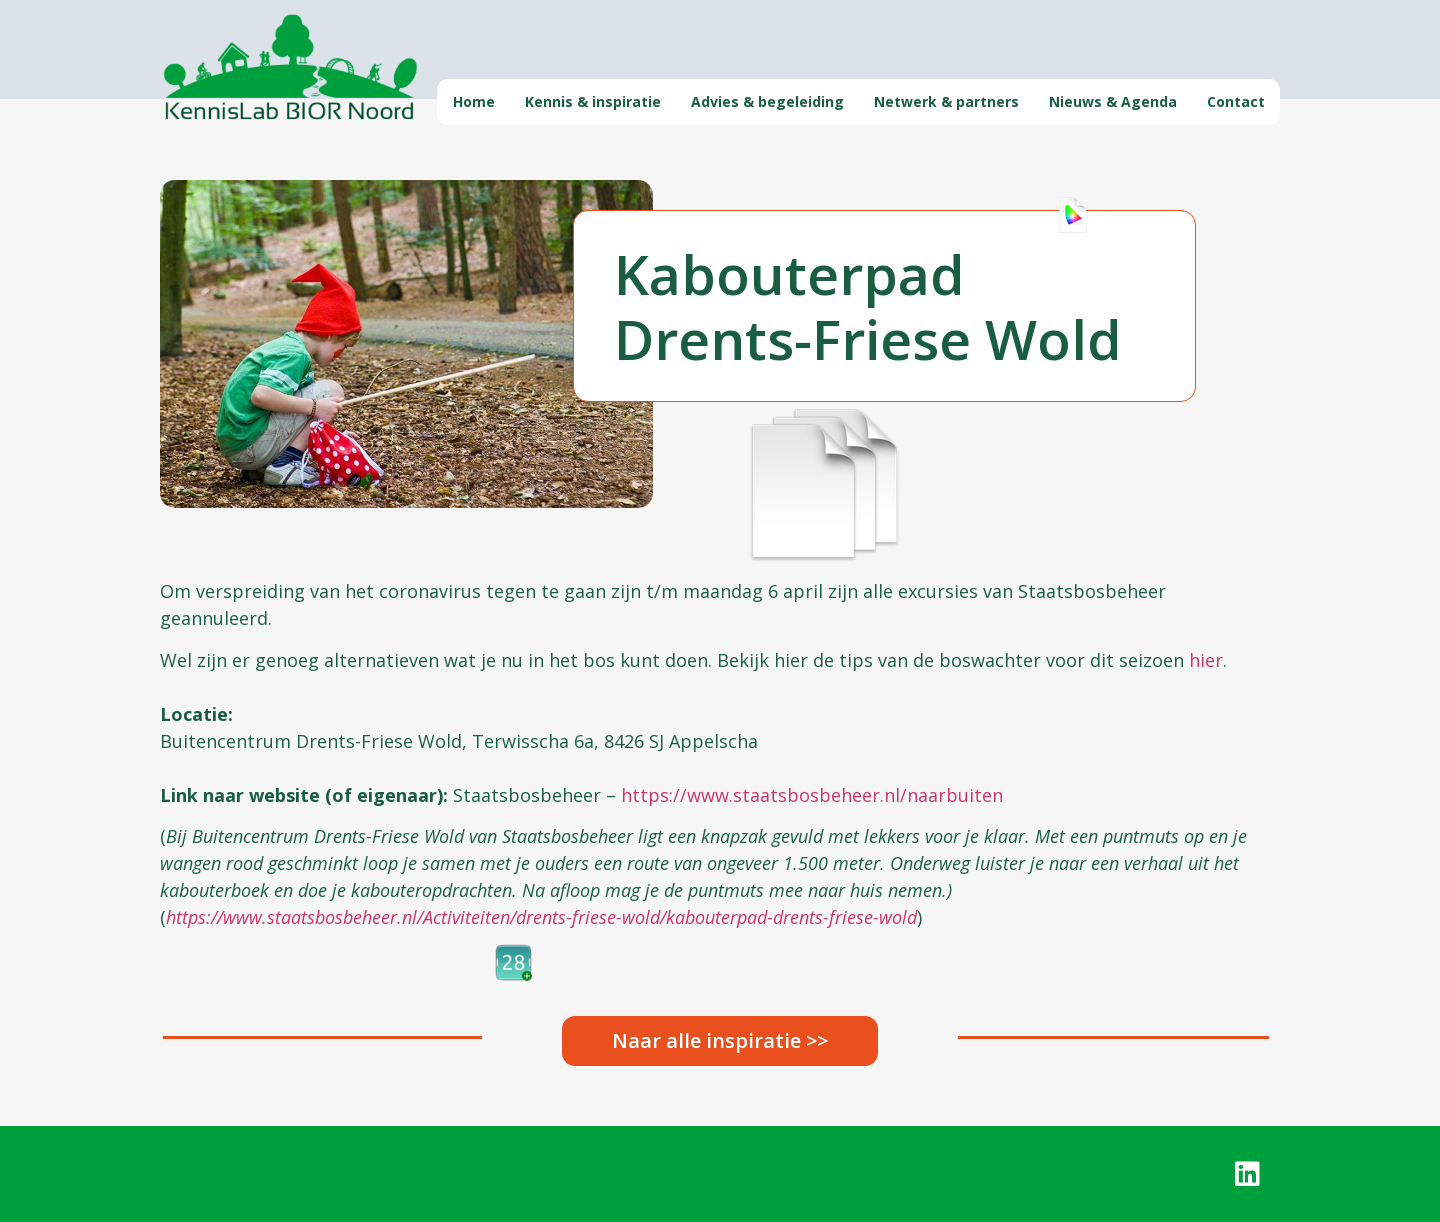  I want to click on create a new calendar appointment, so click(513, 962).